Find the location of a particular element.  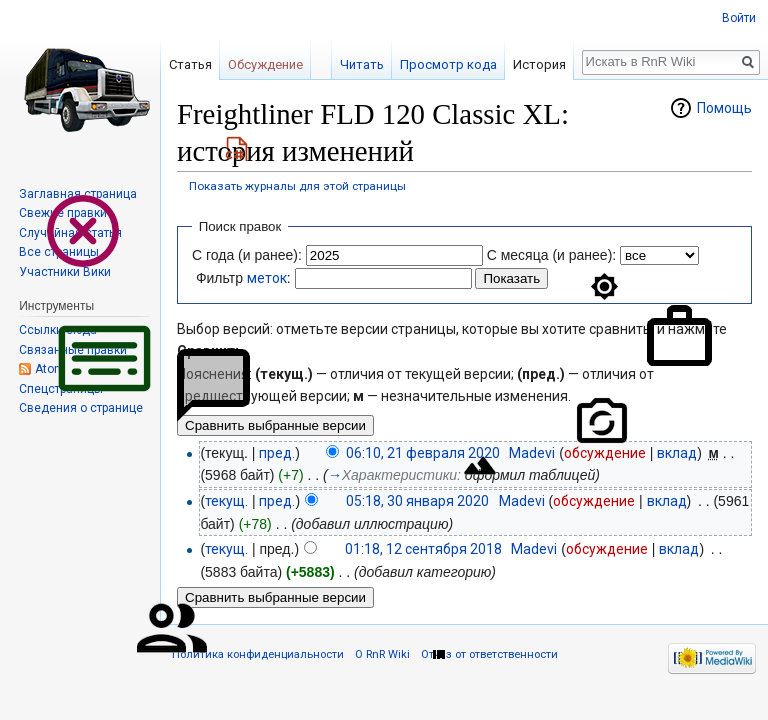

access work or professional settings is located at coordinates (679, 337).